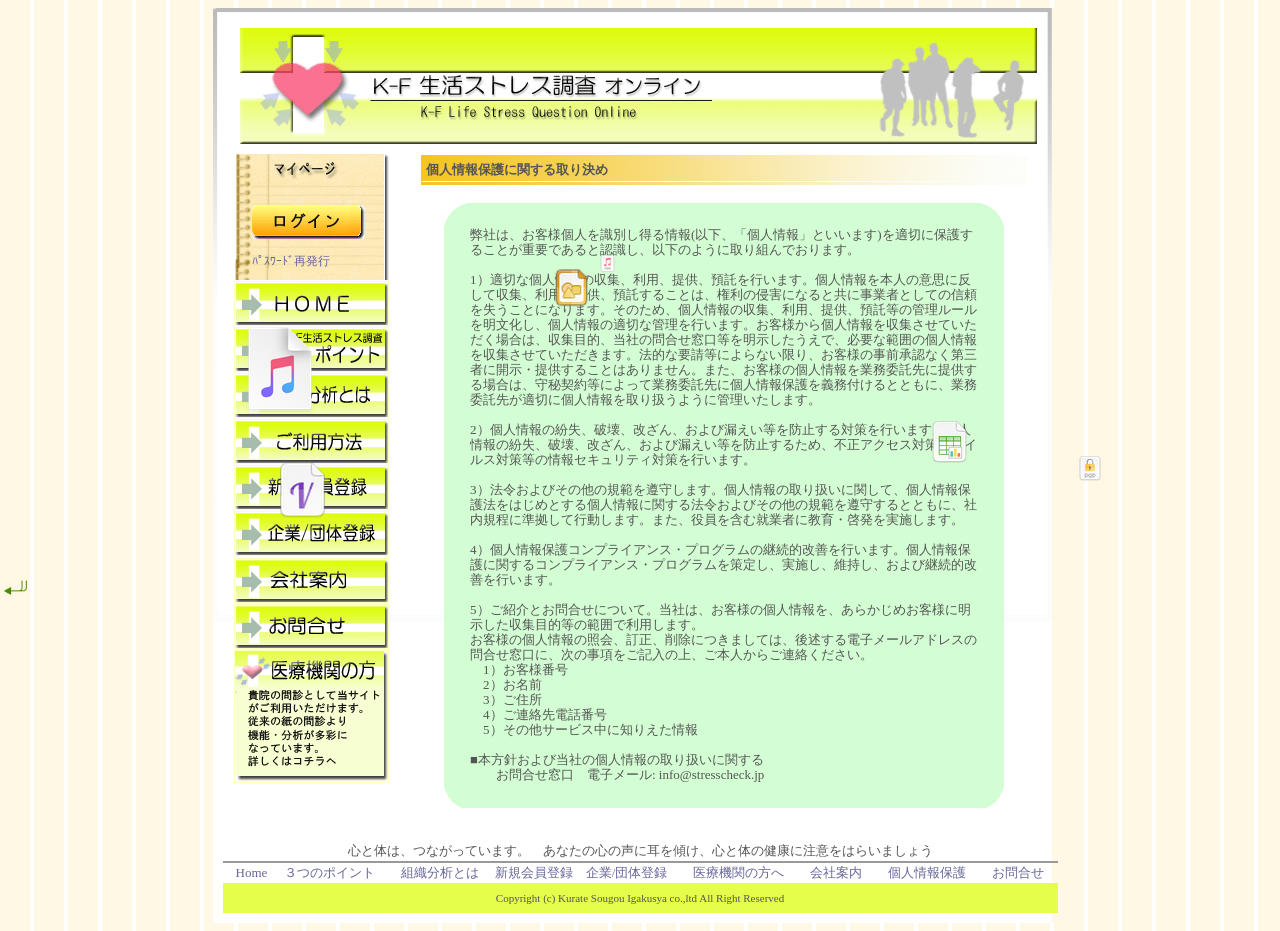 The width and height of the screenshot is (1280, 931). Describe the element at coordinates (1090, 468) in the screenshot. I see `a pgp-encrypted file` at that location.